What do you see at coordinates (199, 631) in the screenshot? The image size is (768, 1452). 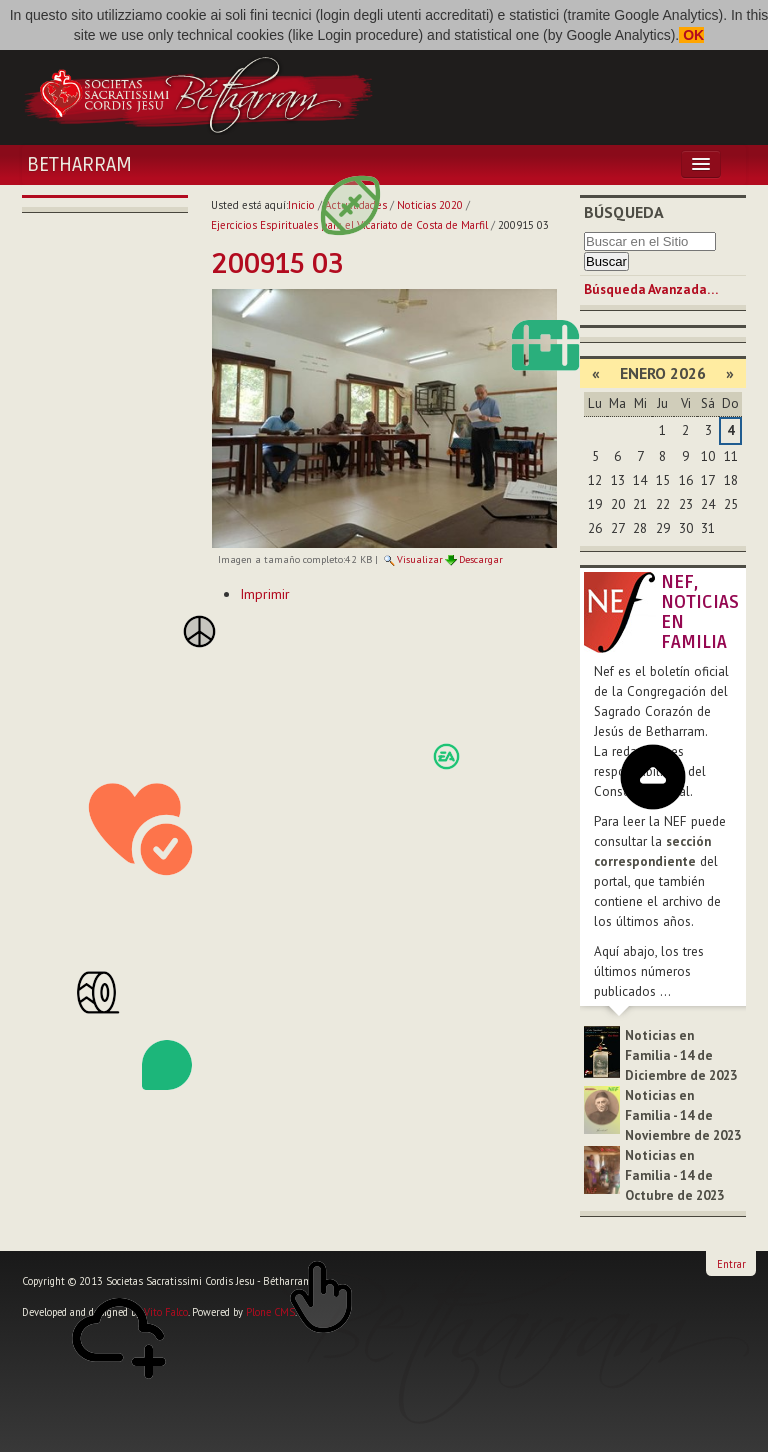 I see `indicates peaceful or non-violent content` at bounding box center [199, 631].